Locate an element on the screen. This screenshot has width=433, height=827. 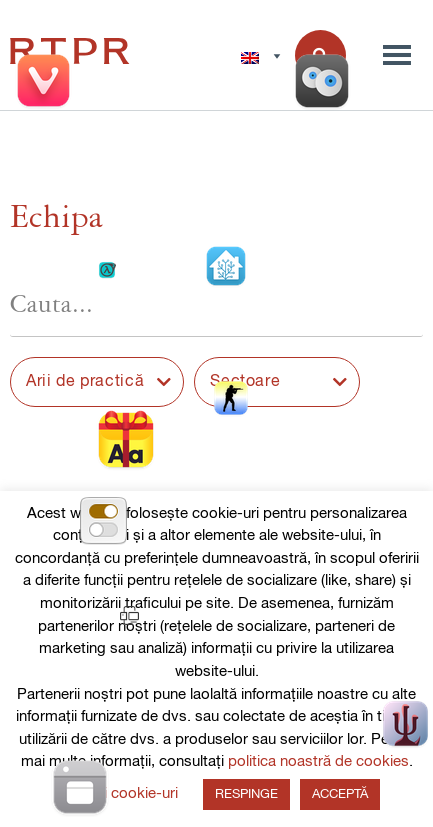
open webfont kit generator app is located at coordinates (126, 440).